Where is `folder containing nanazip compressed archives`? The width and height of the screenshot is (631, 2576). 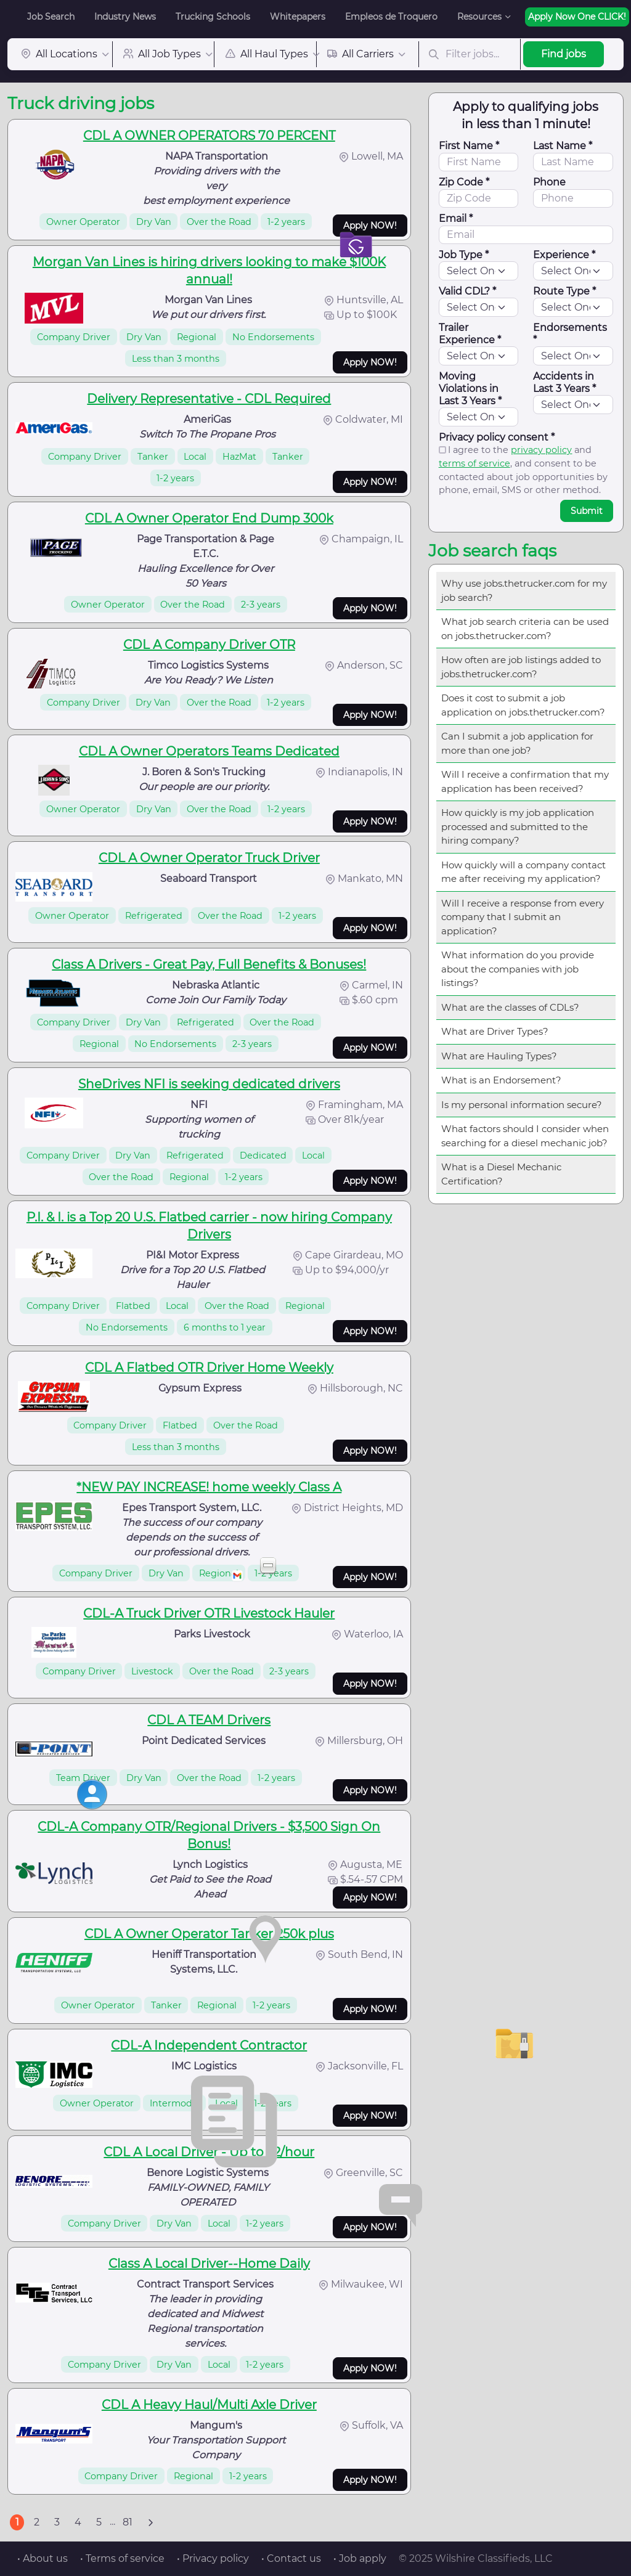 folder containing nanazip compressed archives is located at coordinates (514, 2044).